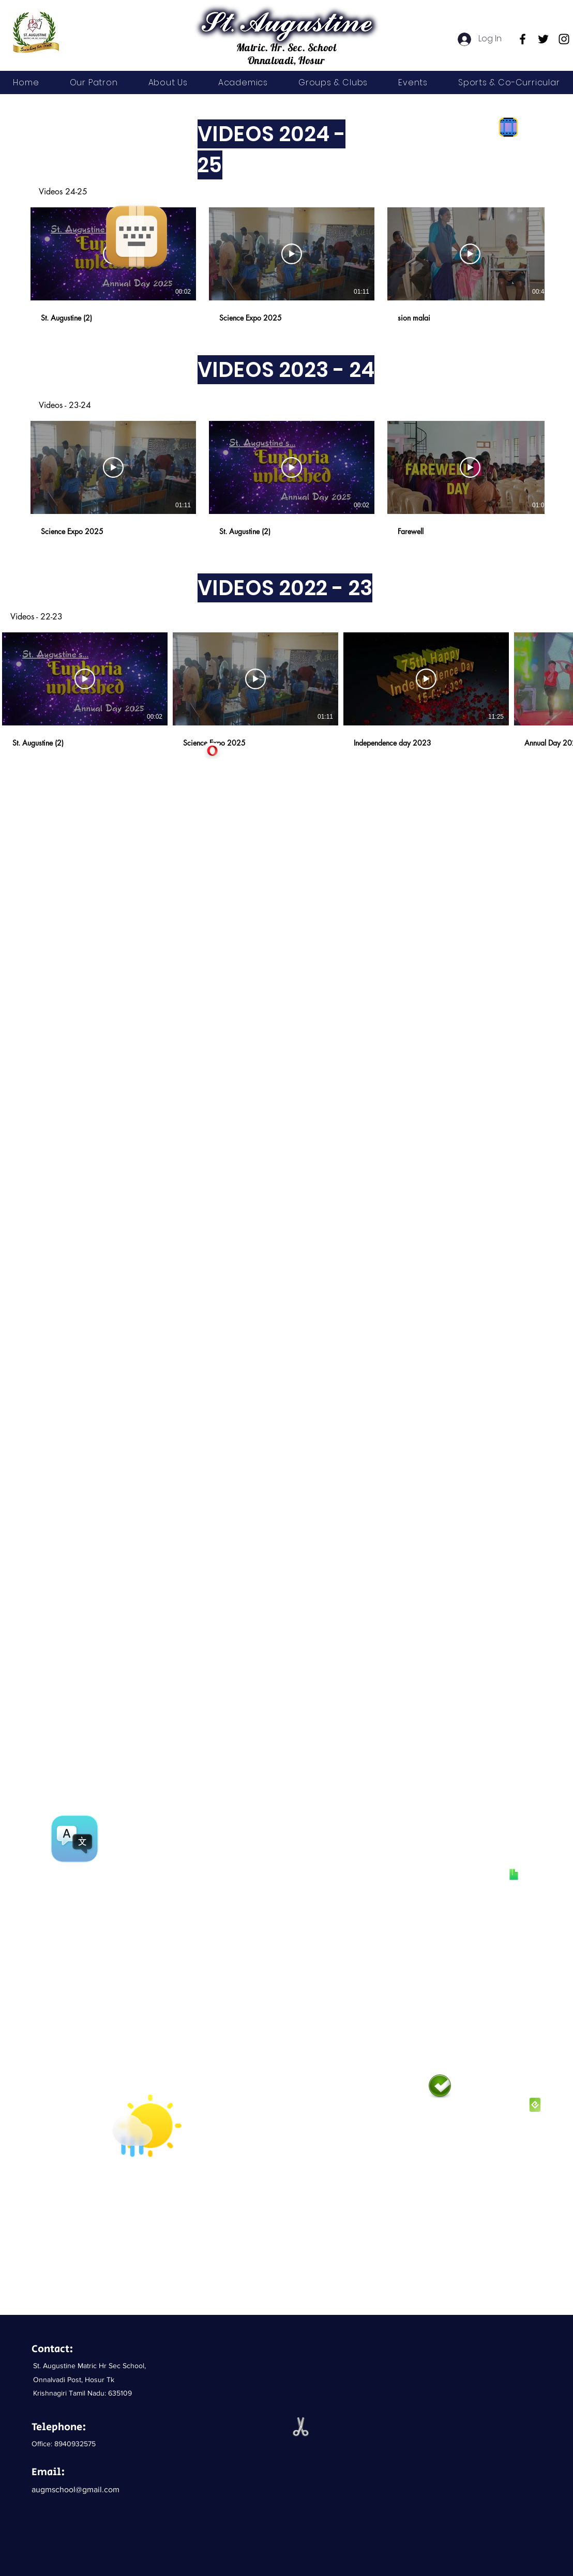 The width and height of the screenshot is (573, 2576). I want to click on input source or keyboard layout settings file, so click(137, 237).